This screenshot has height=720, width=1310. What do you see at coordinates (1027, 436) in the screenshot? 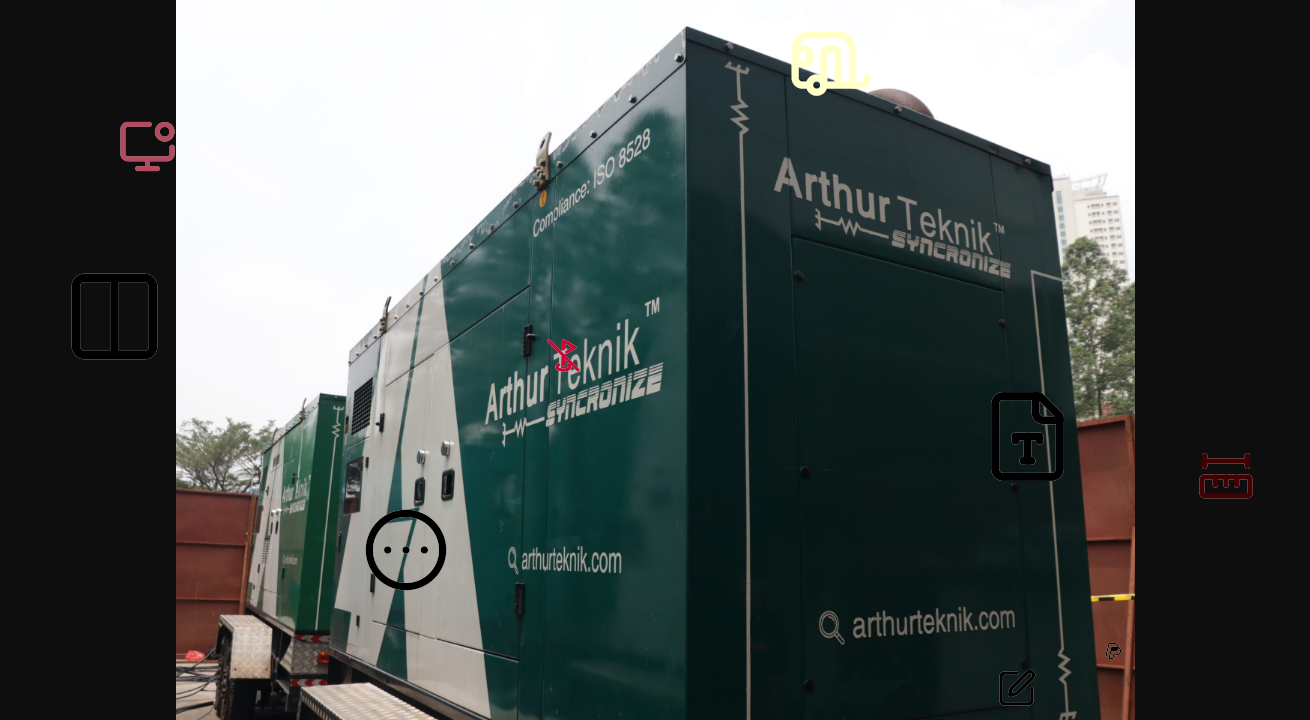
I see `view text or document file type` at bounding box center [1027, 436].